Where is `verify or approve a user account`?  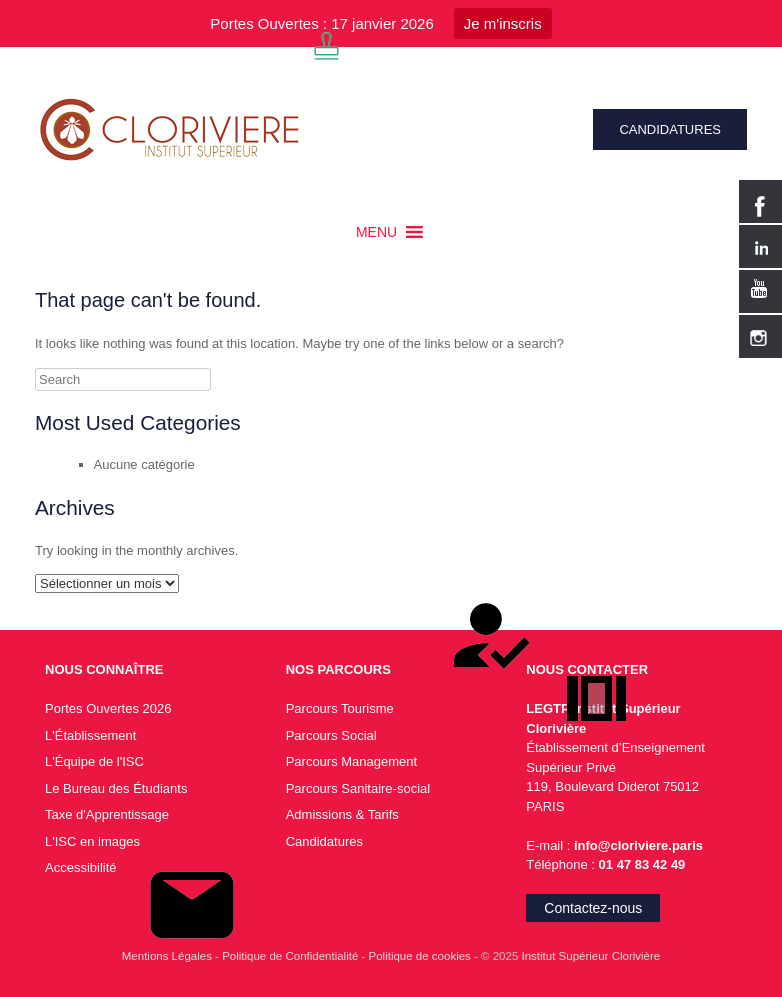
verify or approve a user account is located at coordinates (490, 635).